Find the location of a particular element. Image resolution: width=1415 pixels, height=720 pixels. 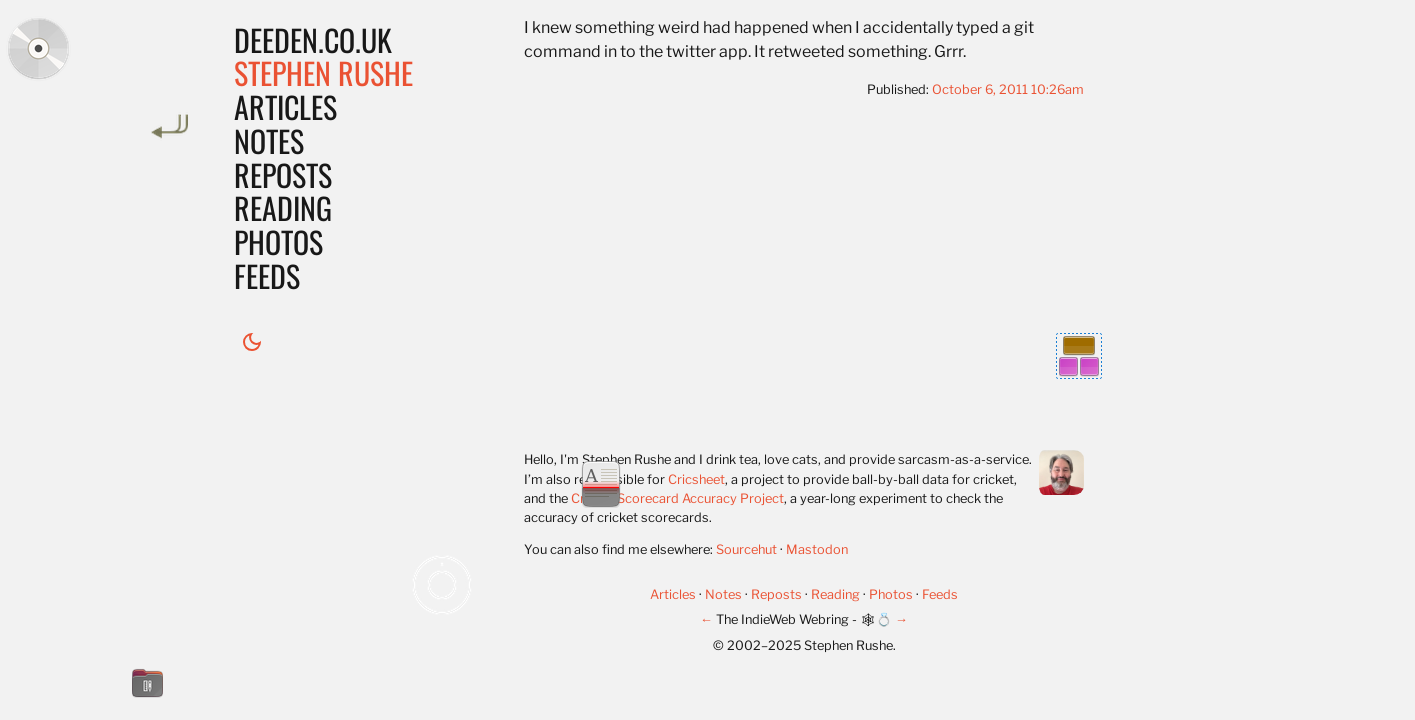

select all items in the current view is located at coordinates (1079, 356).